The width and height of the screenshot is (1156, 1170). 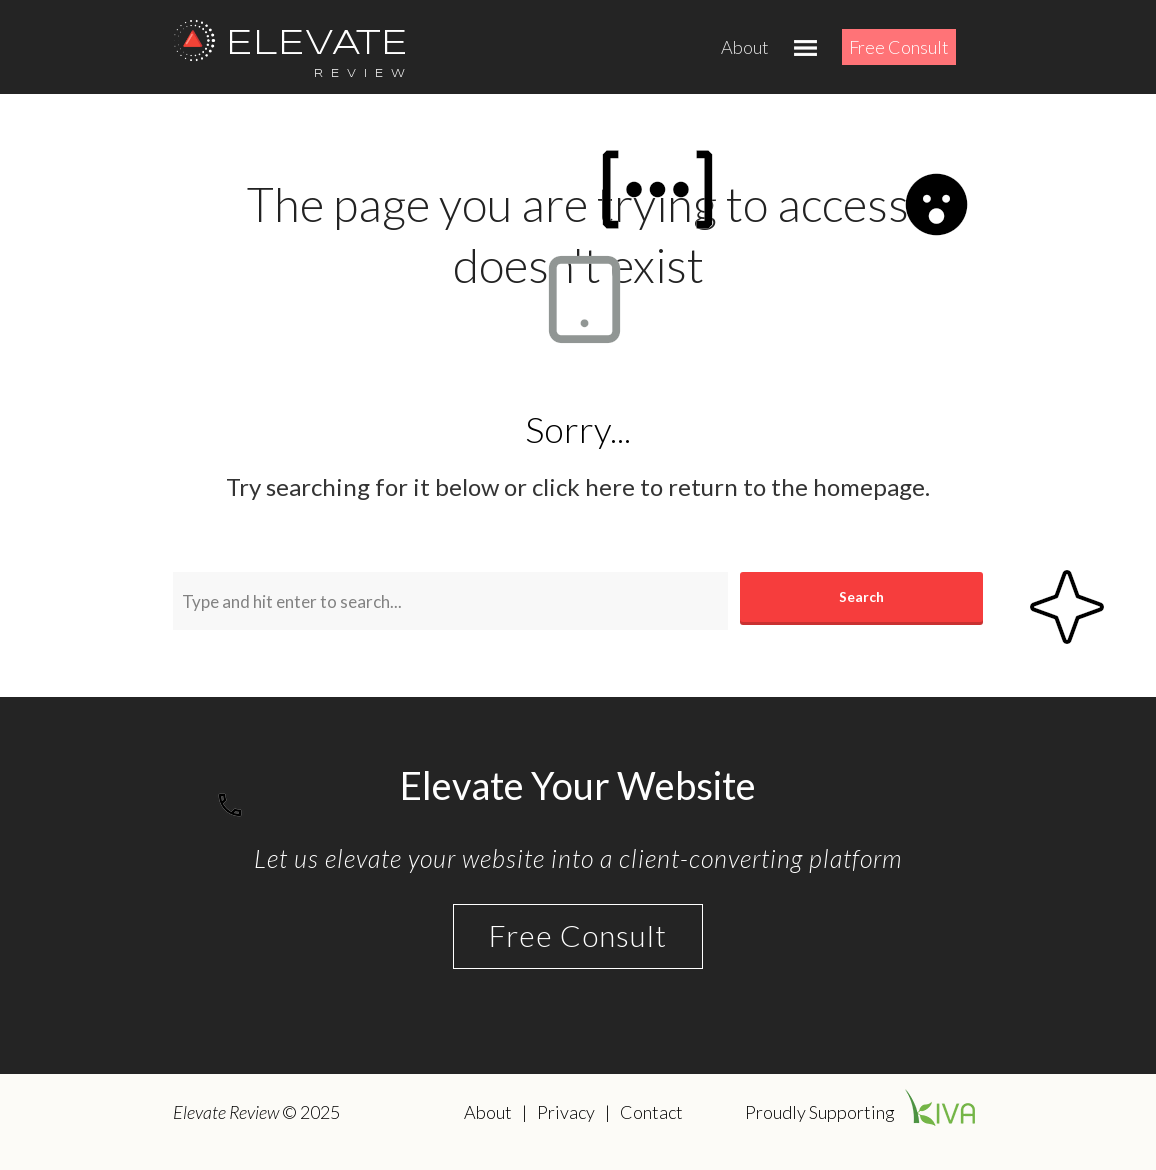 What do you see at coordinates (230, 805) in the screenshot?
I see `make a phone call` at bounding box center [230, 805].